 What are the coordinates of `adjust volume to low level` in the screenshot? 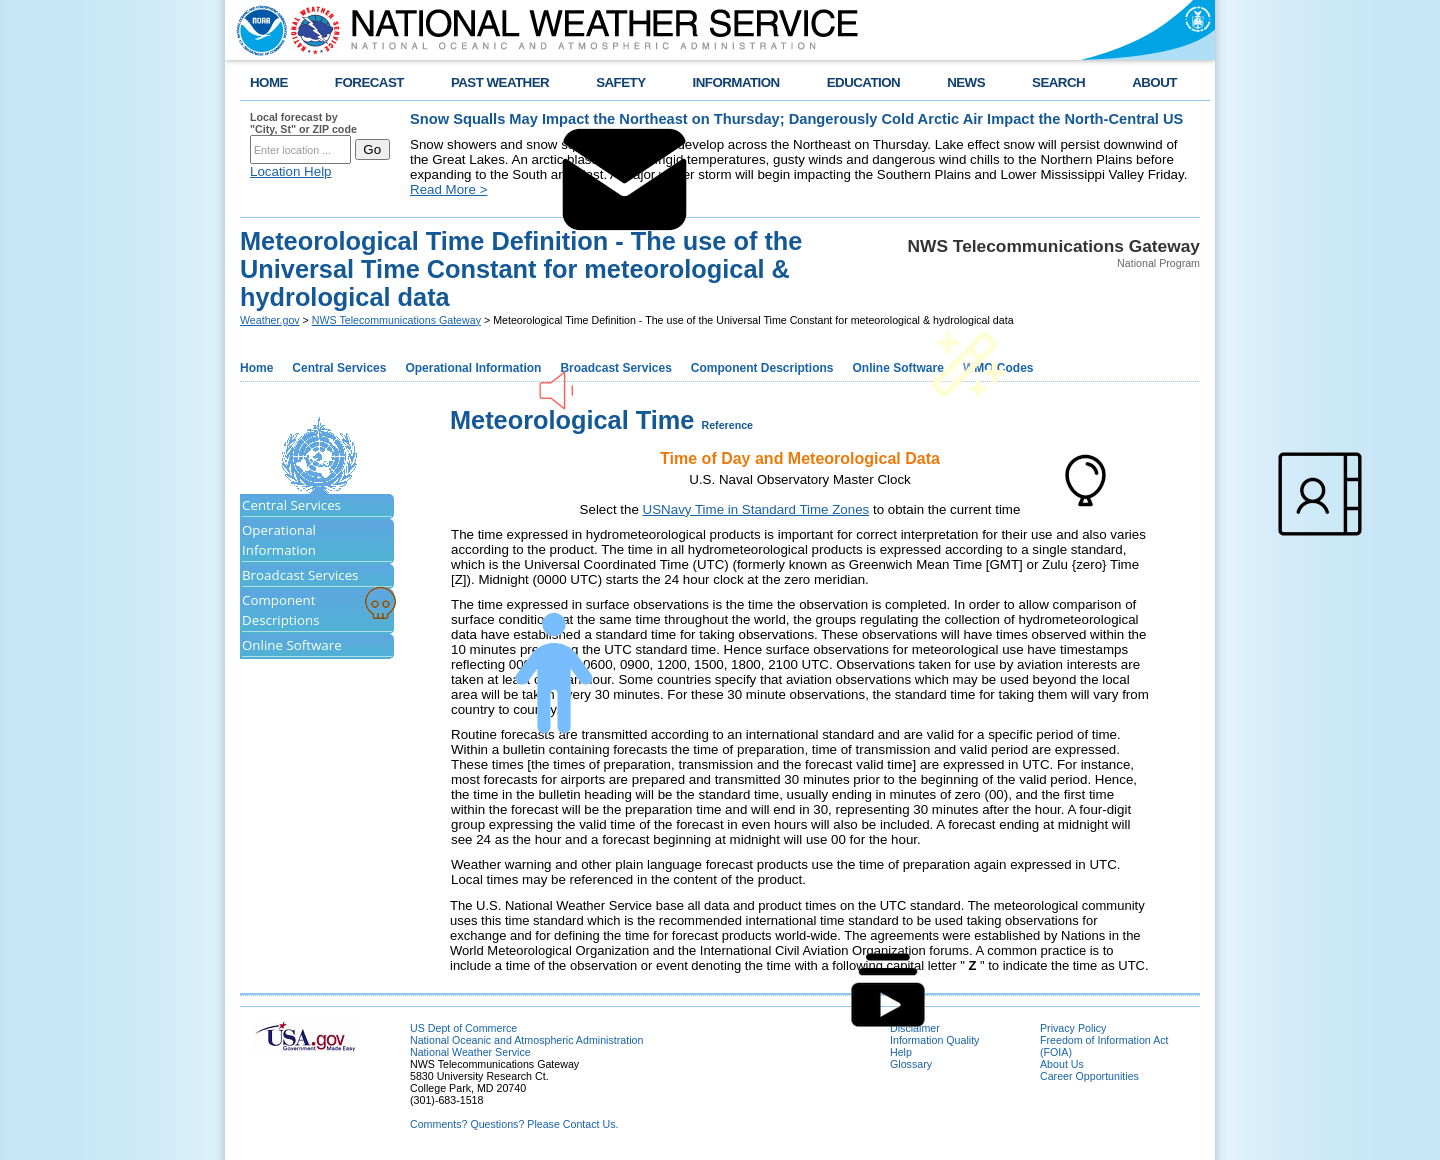 It's located at (558, 390).